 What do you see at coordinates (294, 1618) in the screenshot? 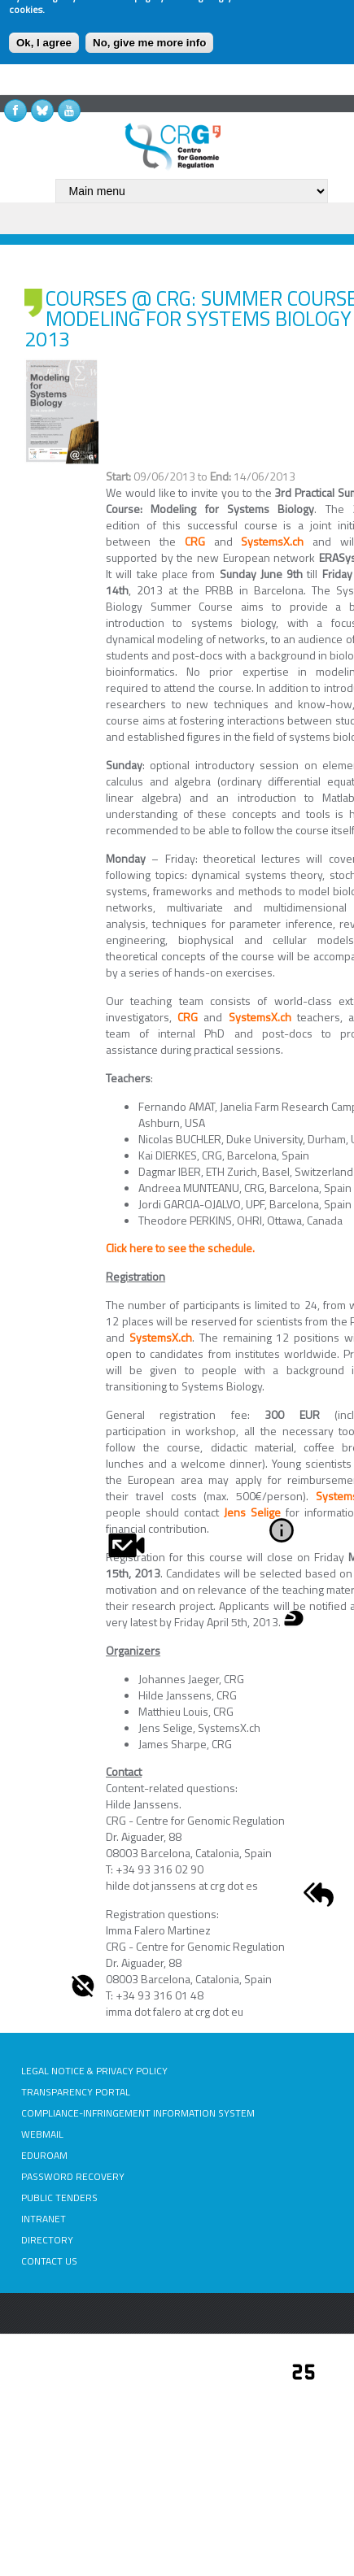
I see `access motorsports or racing content` at bounding box center [294, 1618].